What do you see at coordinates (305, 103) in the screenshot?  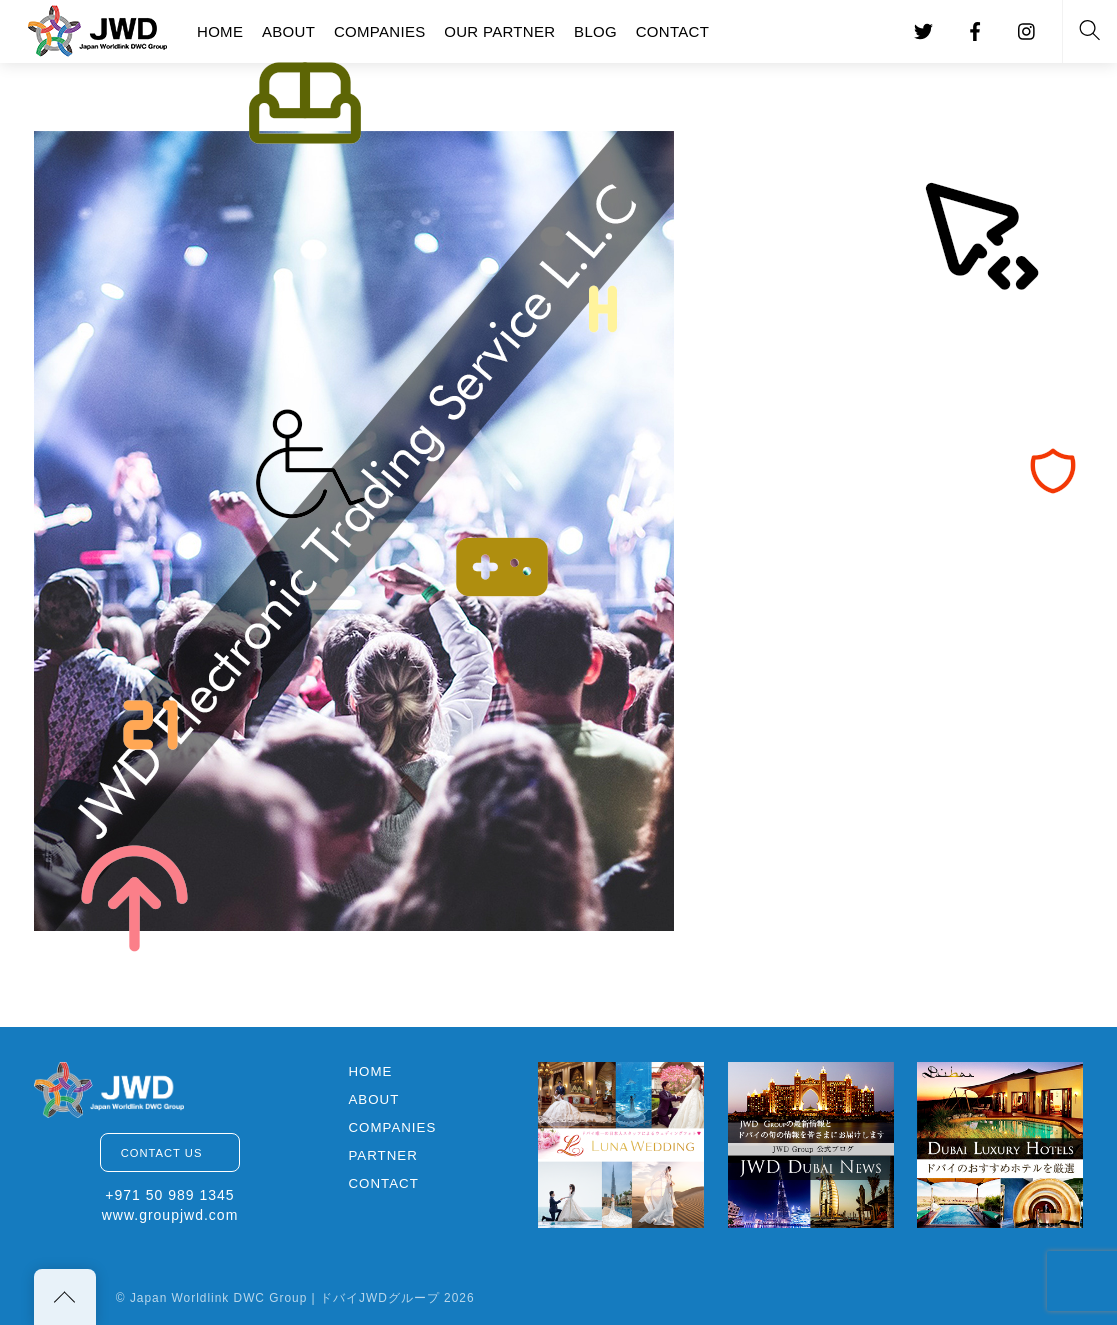 I see `browse furniture or home decor items` at bounding box center [305, 103].